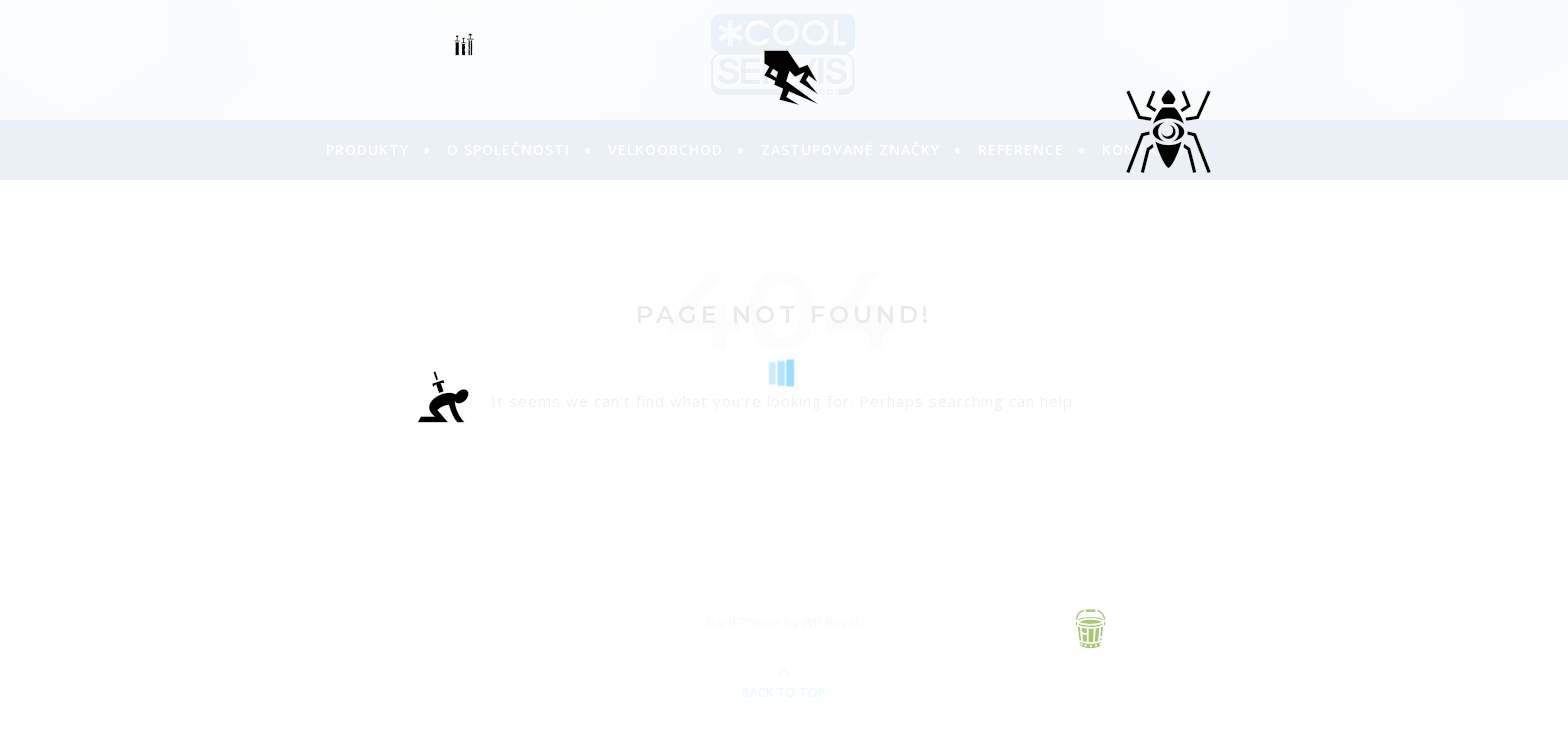  Describe the element at coordinates (791, 78) in the screenshot. I see `indicates a severe thunderstorm warning` at that location.